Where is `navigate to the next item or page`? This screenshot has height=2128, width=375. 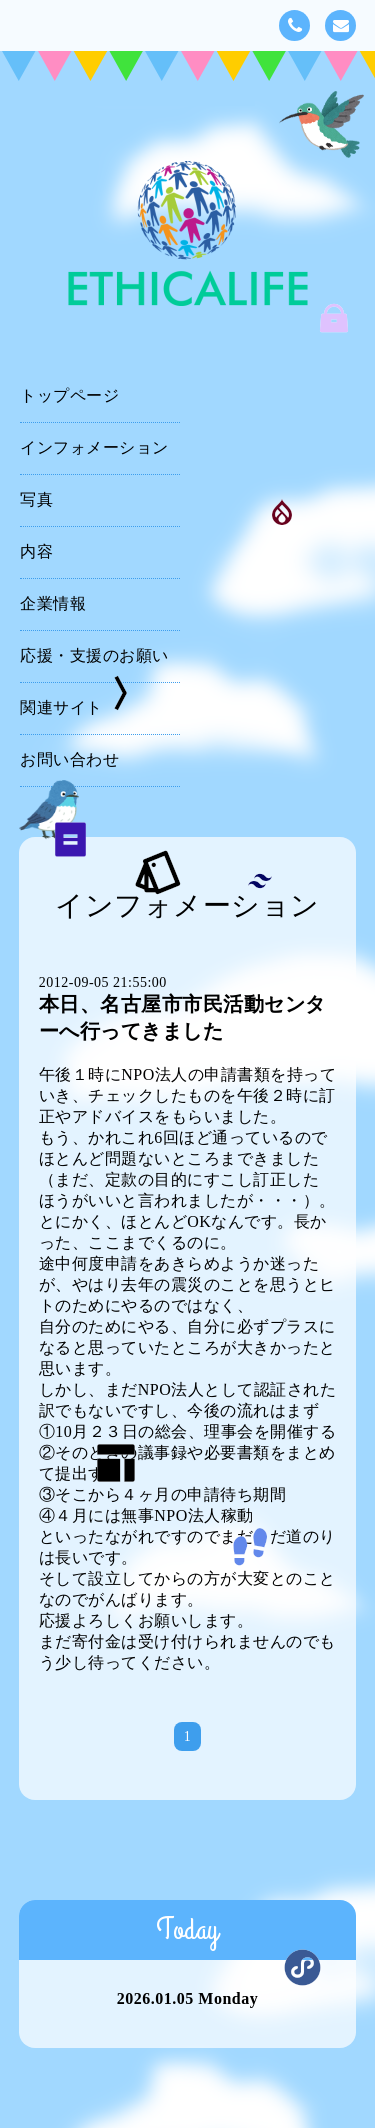
navigate to the next item or page is located at coordinates (120, 693).